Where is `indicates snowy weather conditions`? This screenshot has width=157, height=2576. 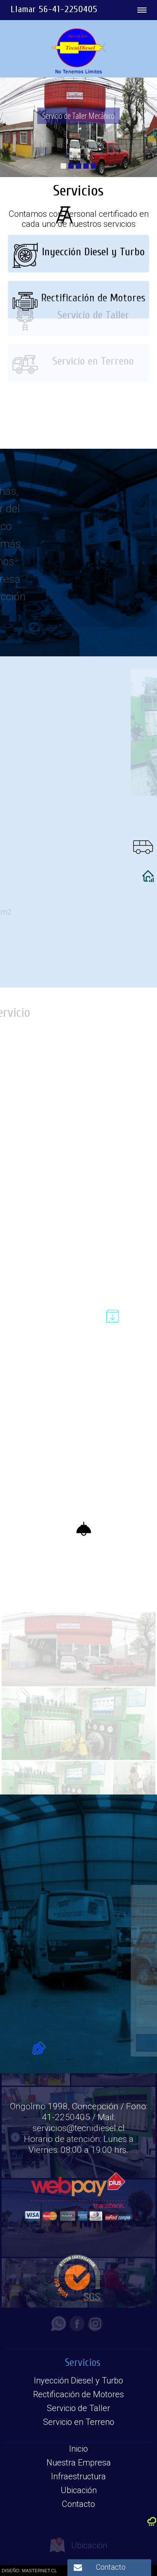 indicates snowy weather conditions is located at coordinates (152, 2522).